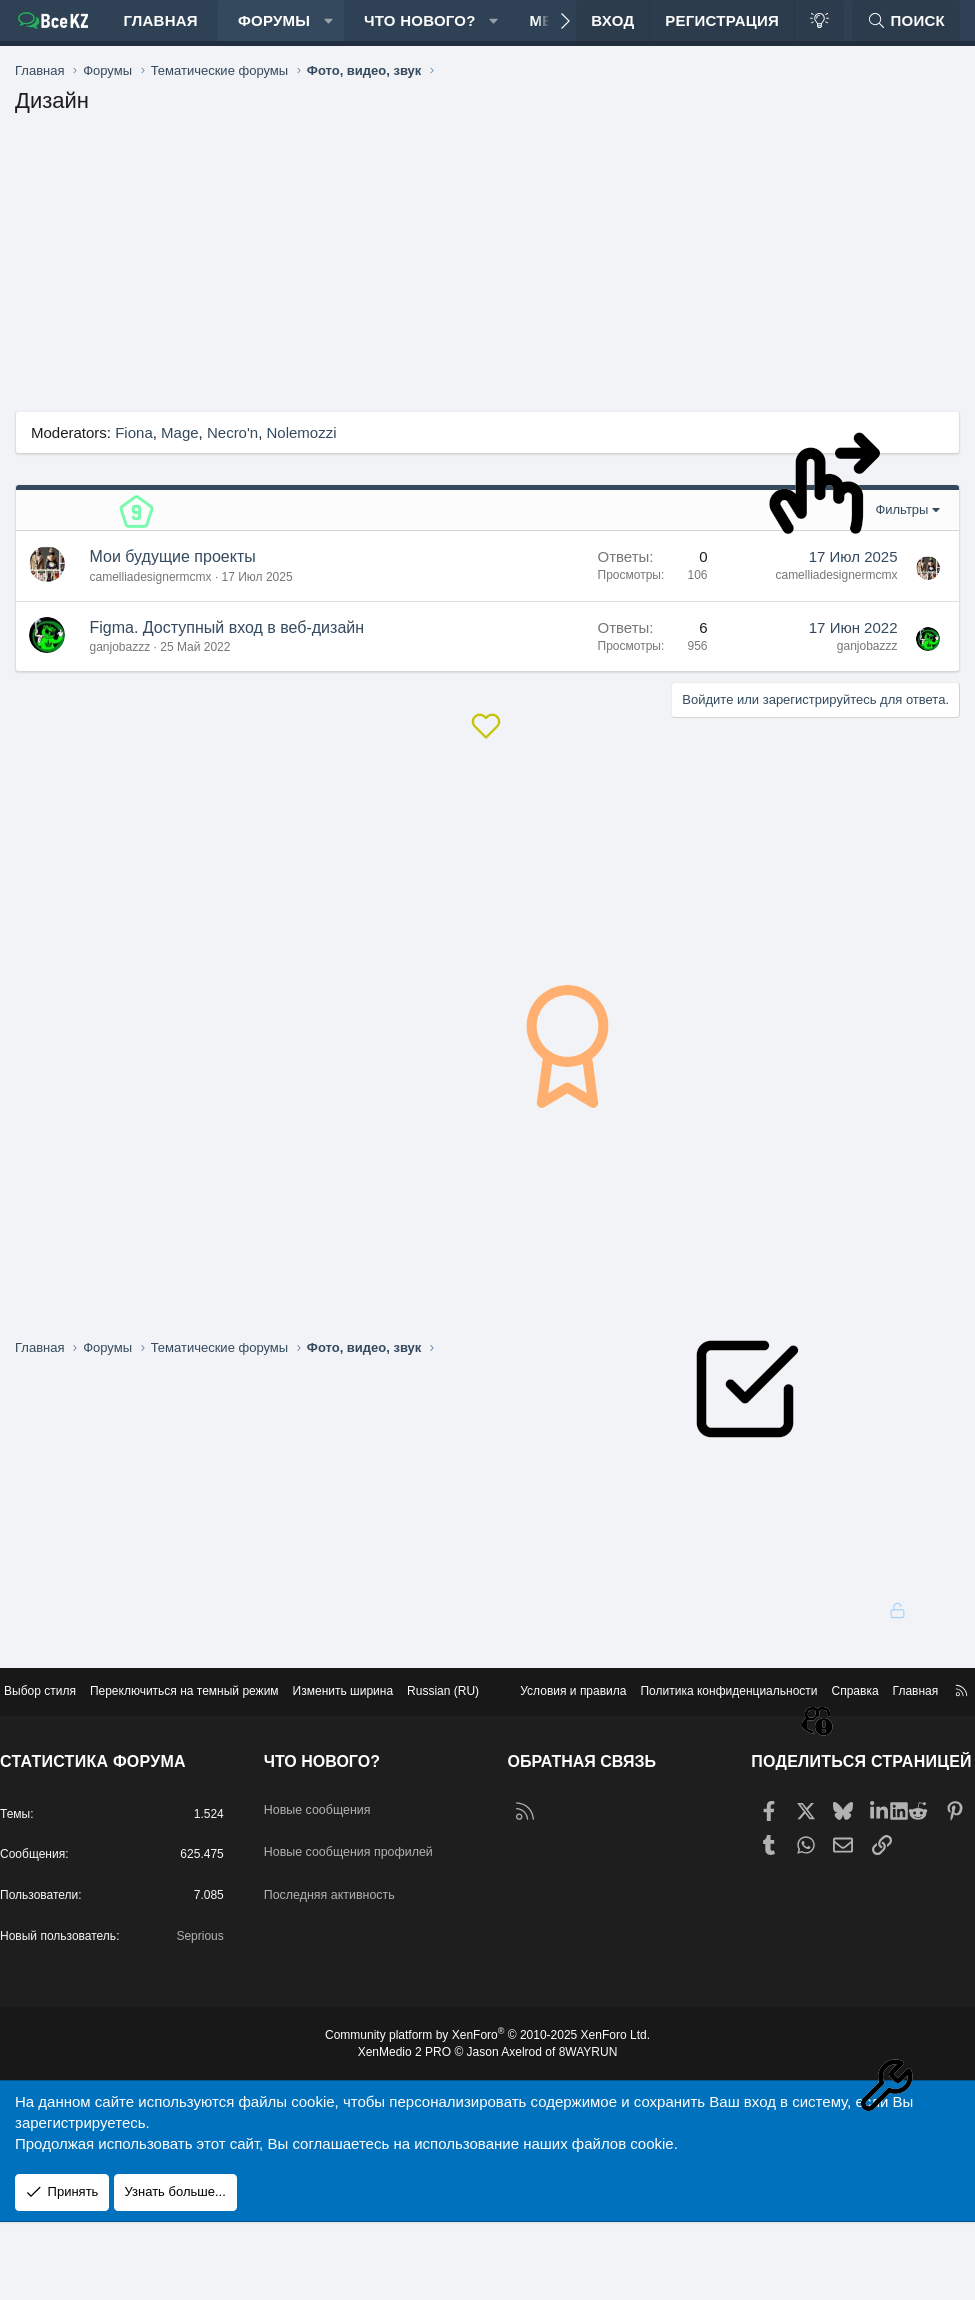 This screenshot has width=975, height=2300. Describe the element at coordinates (897, 1610) in the screenshot. I see `unlock a secured item or feature` at that location.